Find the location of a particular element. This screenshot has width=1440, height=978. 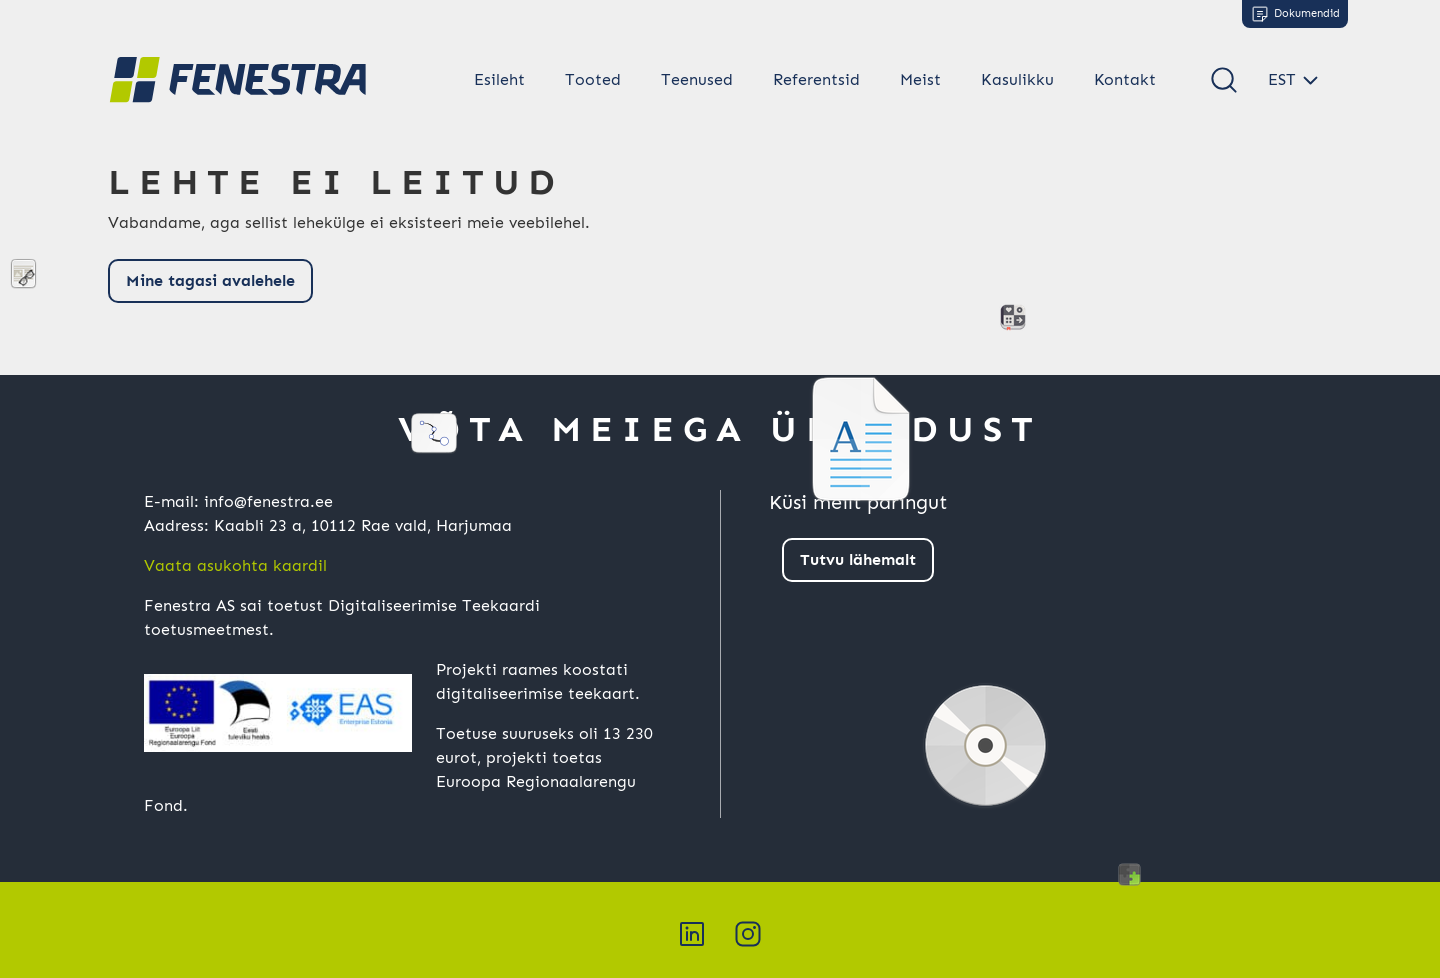

indicates a CD or DVD drive is located at coordinates (985, 745).